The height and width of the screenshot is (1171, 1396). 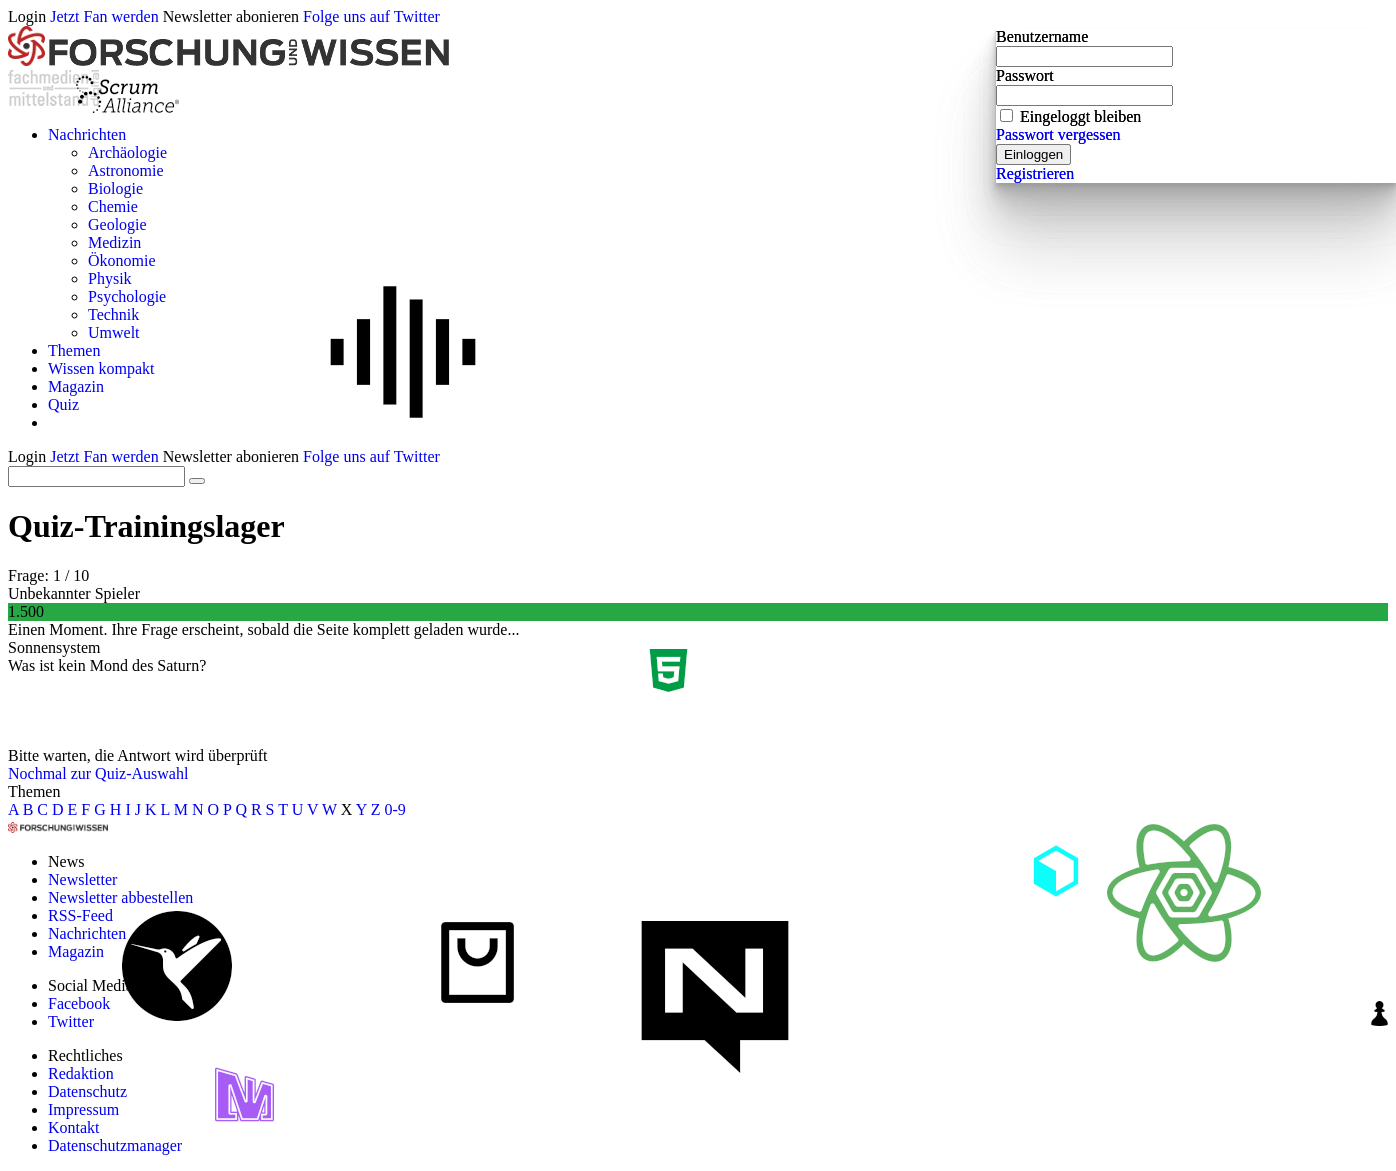 I want to click on InterBase database software logo, so click(x=177, y=966).